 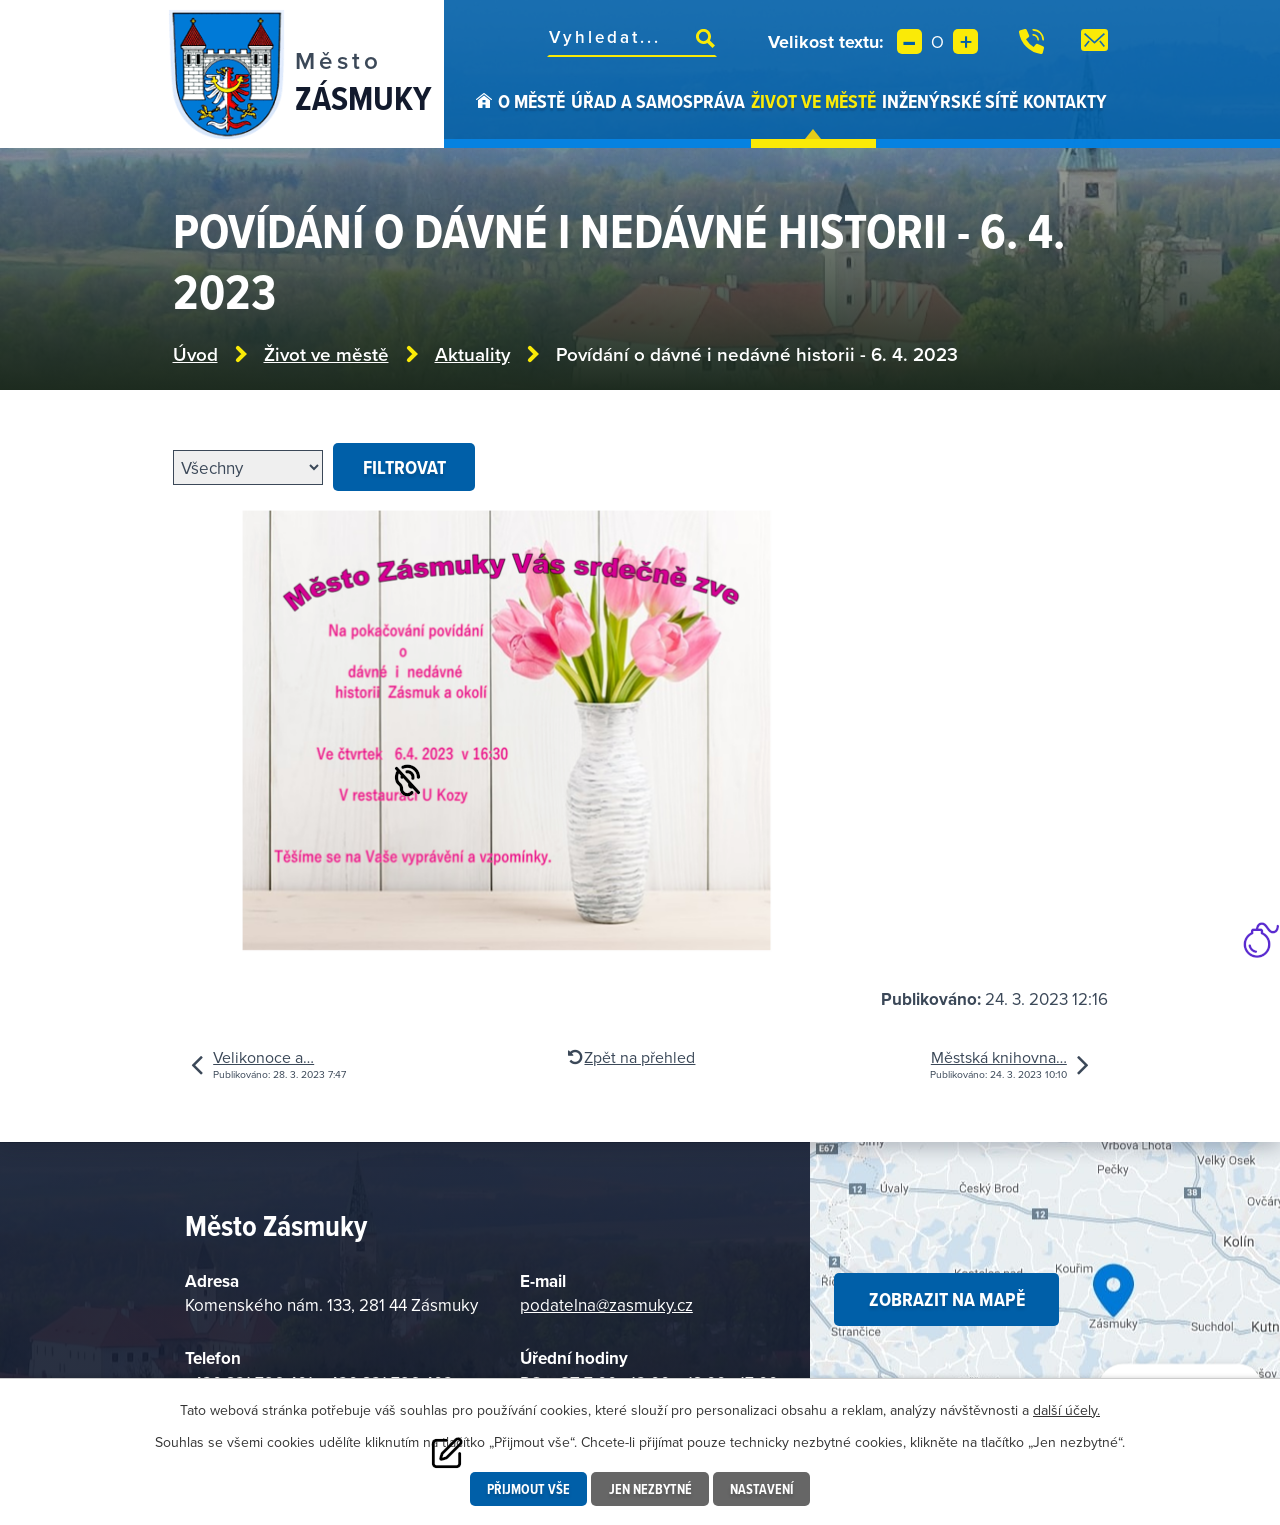 I want to click on compose a new post or message, so click(x=446, y=1453).